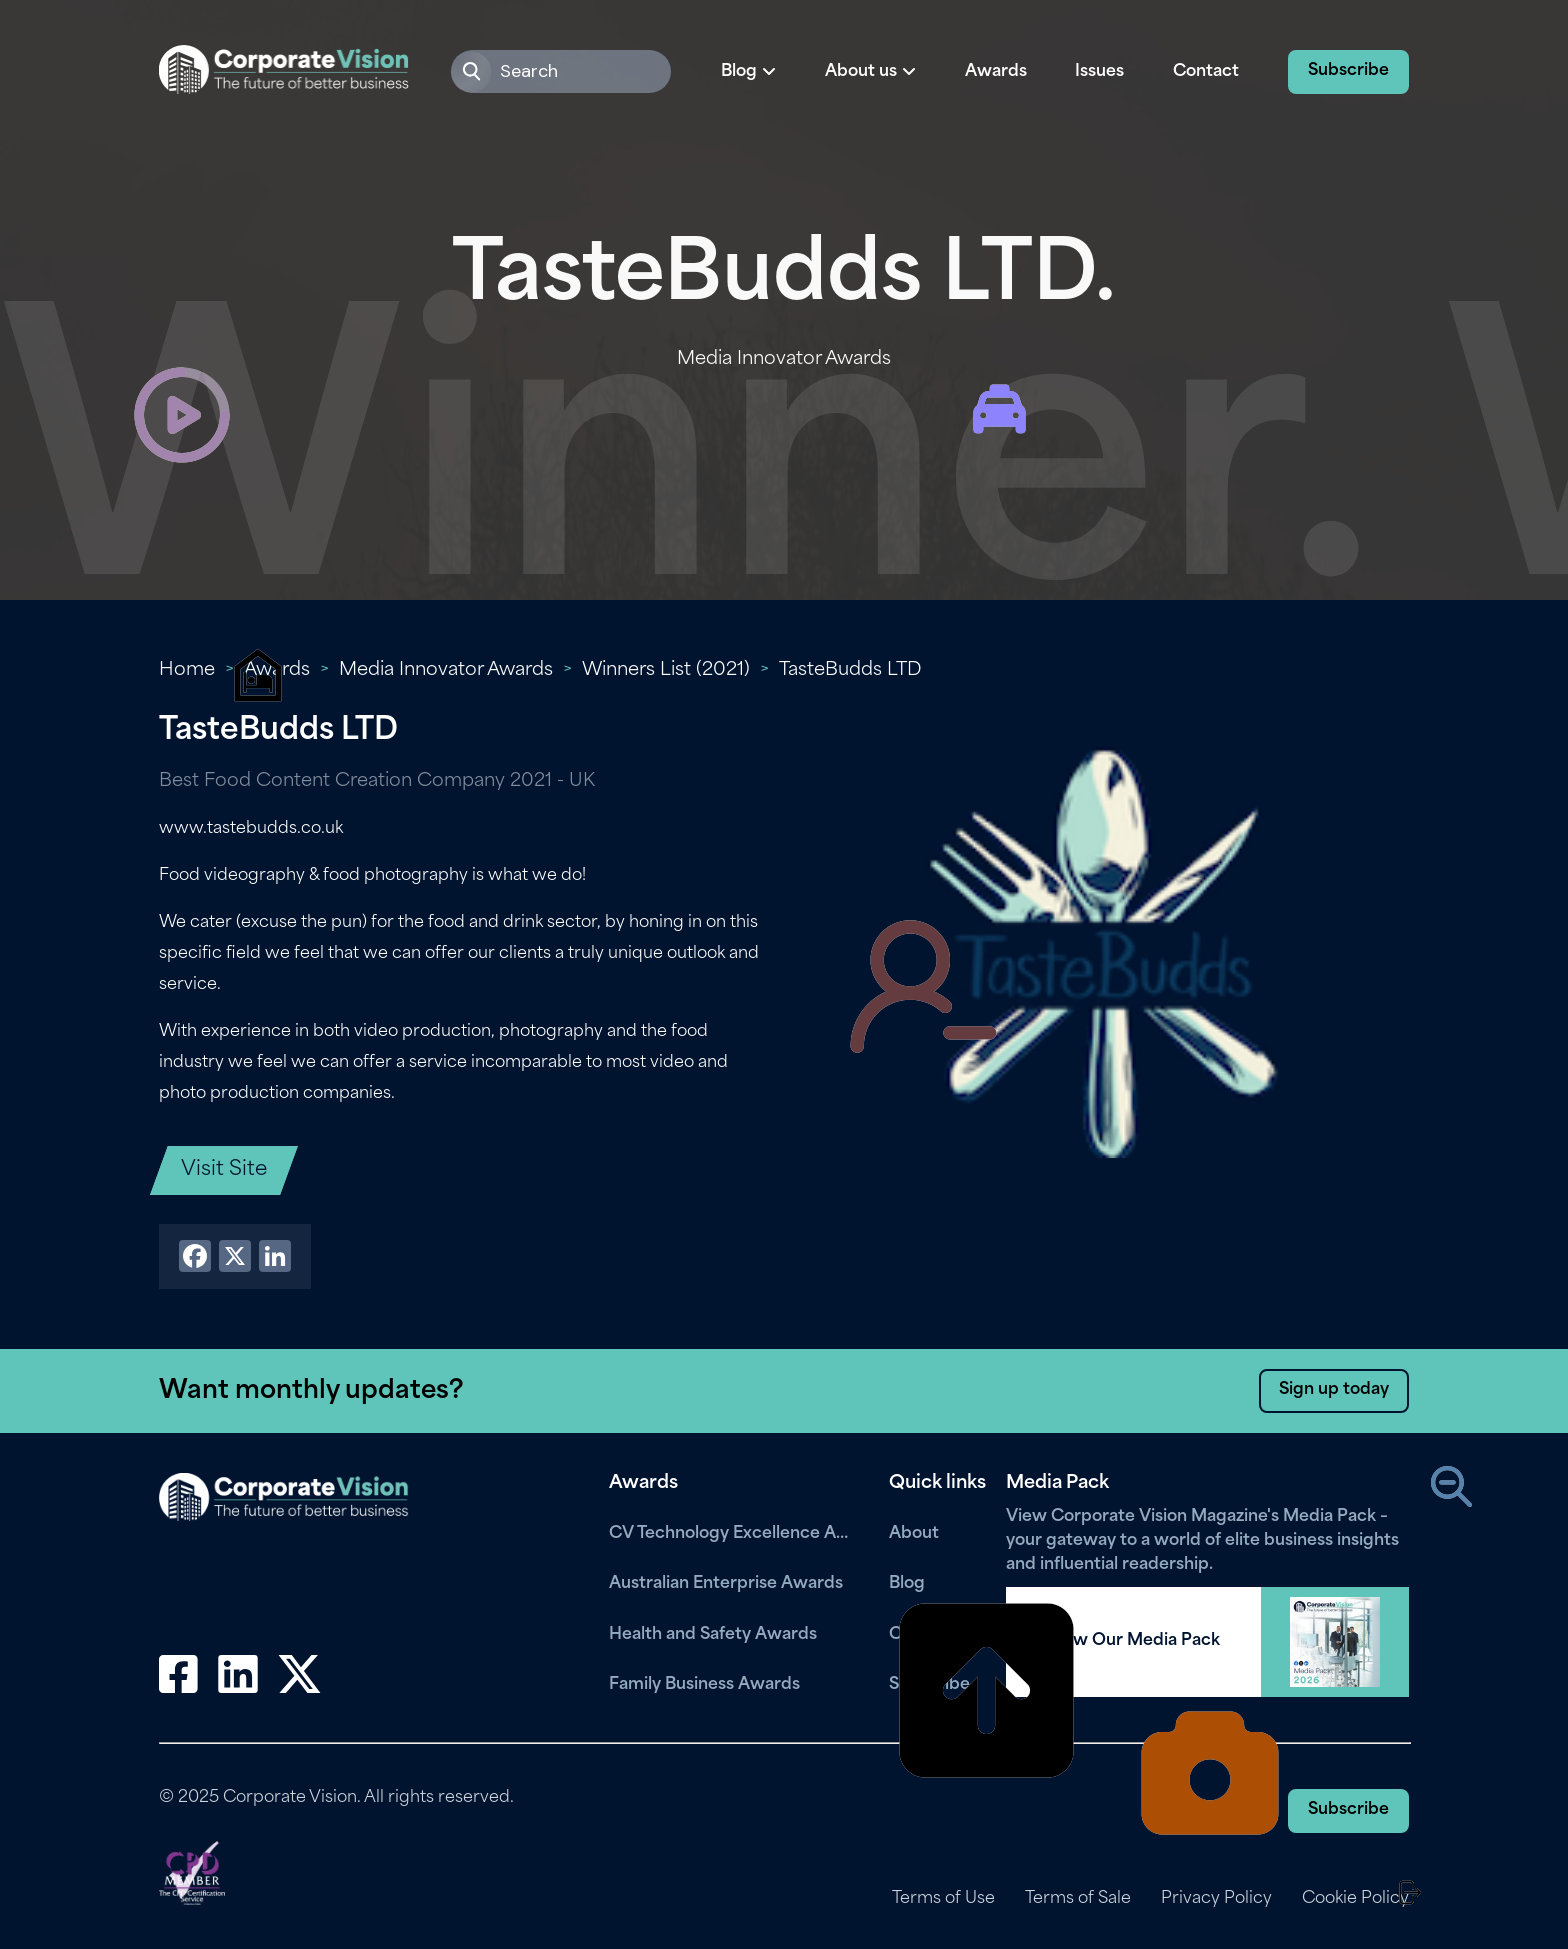 The image size is (1568, 1949). What do you see at coordinates (182, 415) in the screenshot?
I see `open Parsinta video learning platform` at bounding box center [182, 415].